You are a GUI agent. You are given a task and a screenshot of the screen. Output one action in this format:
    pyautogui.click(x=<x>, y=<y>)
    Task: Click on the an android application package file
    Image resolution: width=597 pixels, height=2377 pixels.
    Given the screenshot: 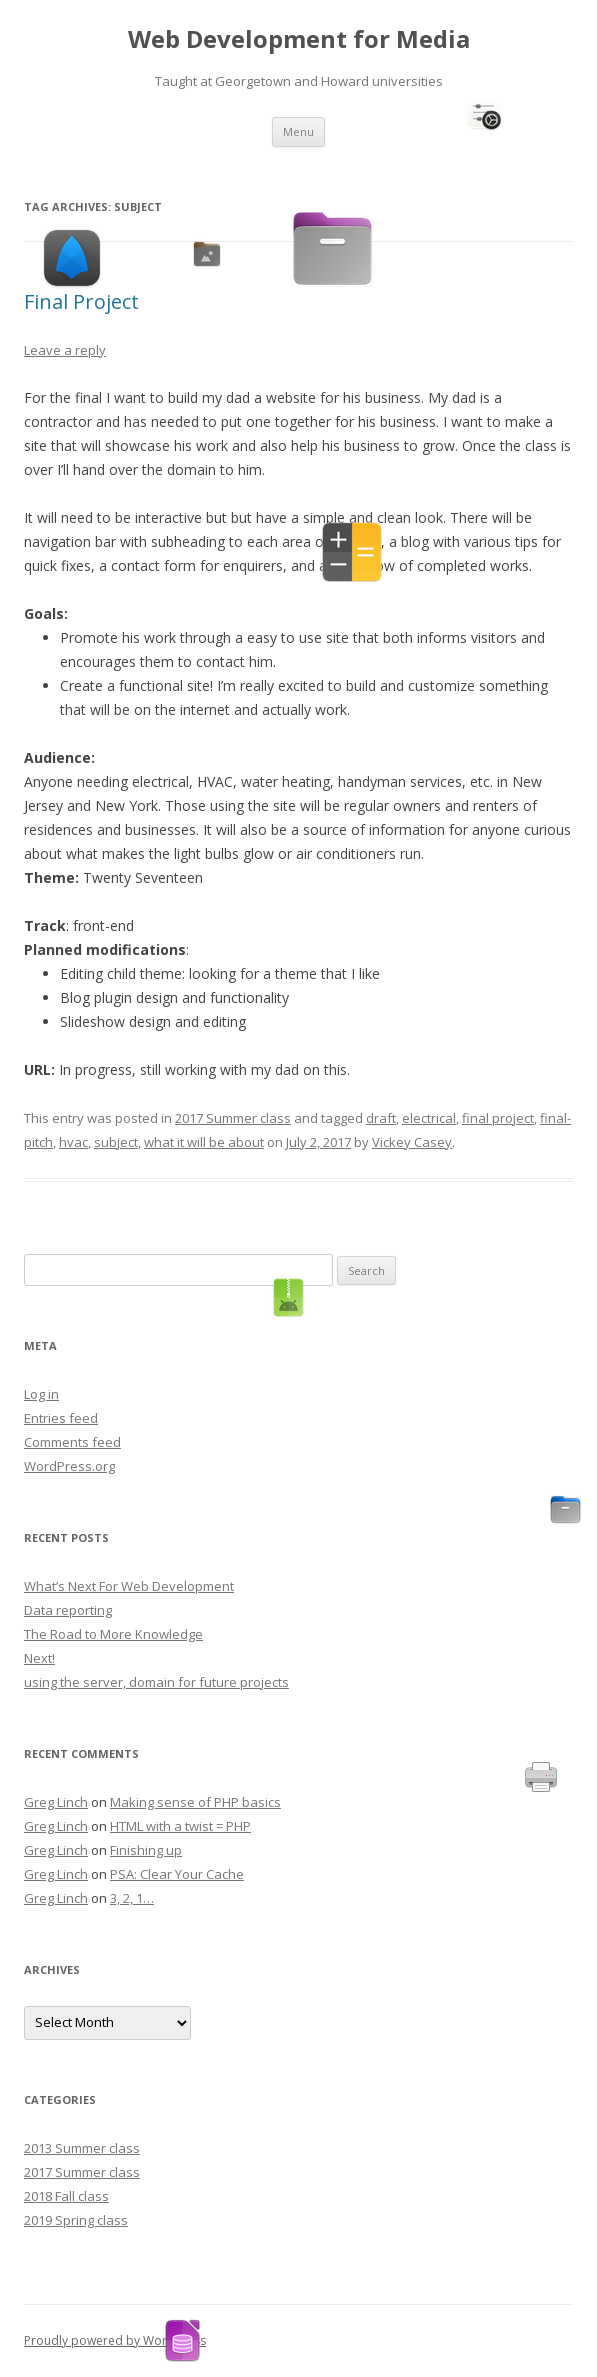 What is the action you would take?
    pyautogui.click(x=288, y=1297)
    